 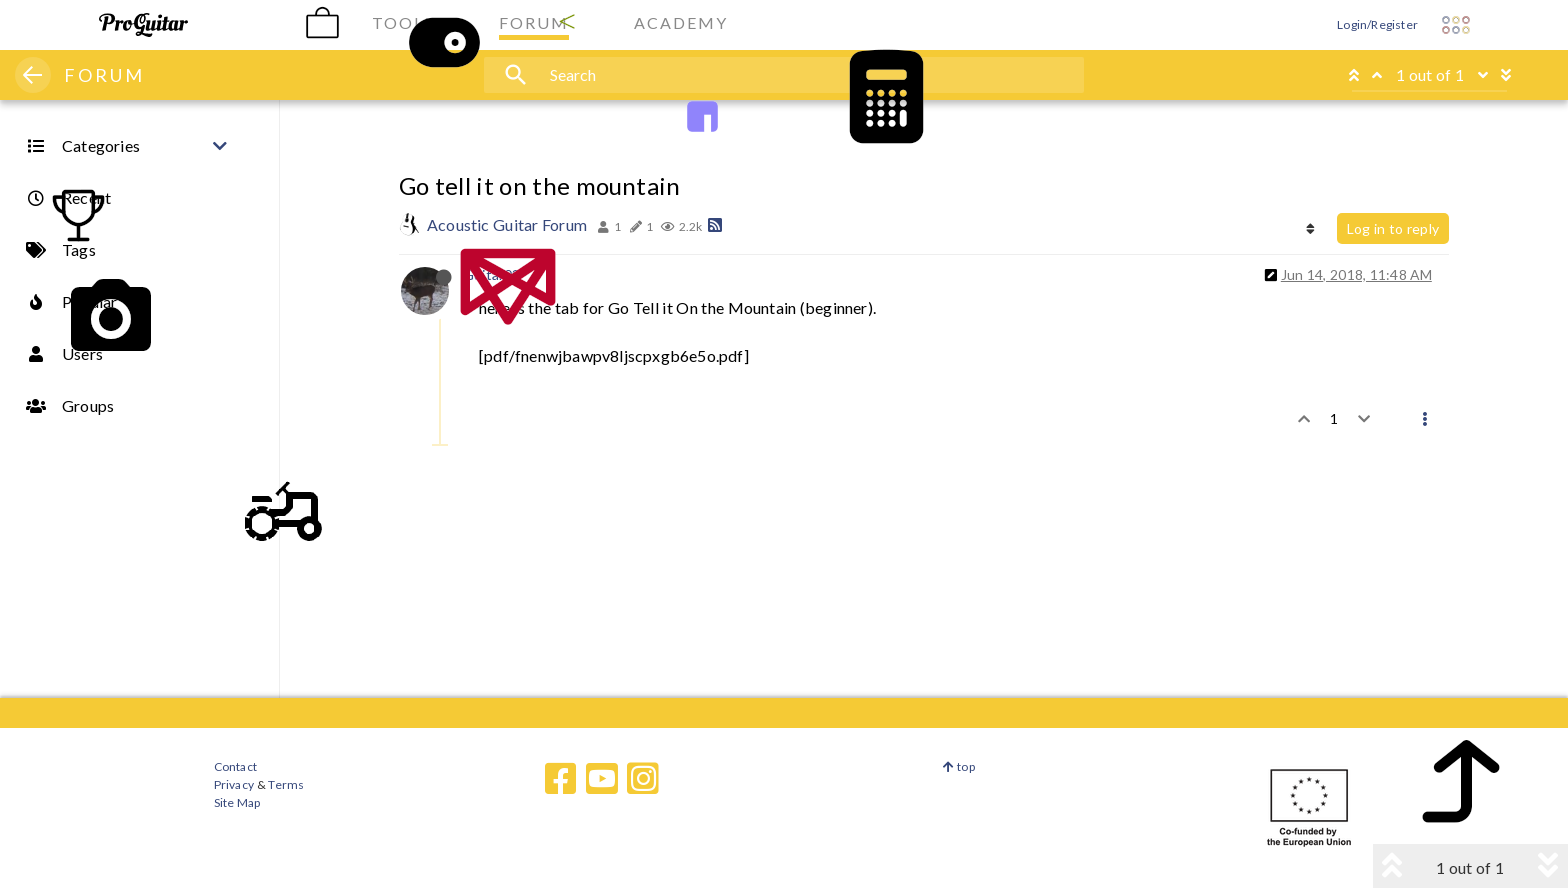 I want to click on access agriculture or farming features, so click(x=283, y=513).